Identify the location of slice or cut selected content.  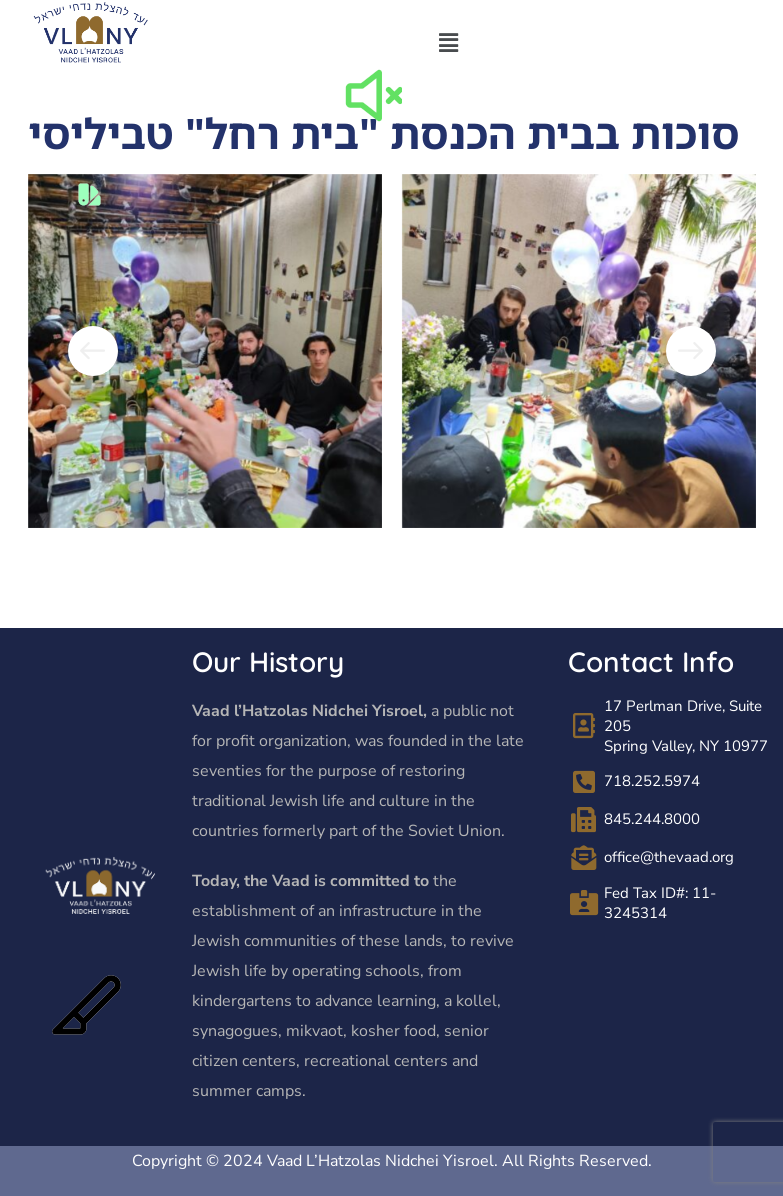
(86, 1006).